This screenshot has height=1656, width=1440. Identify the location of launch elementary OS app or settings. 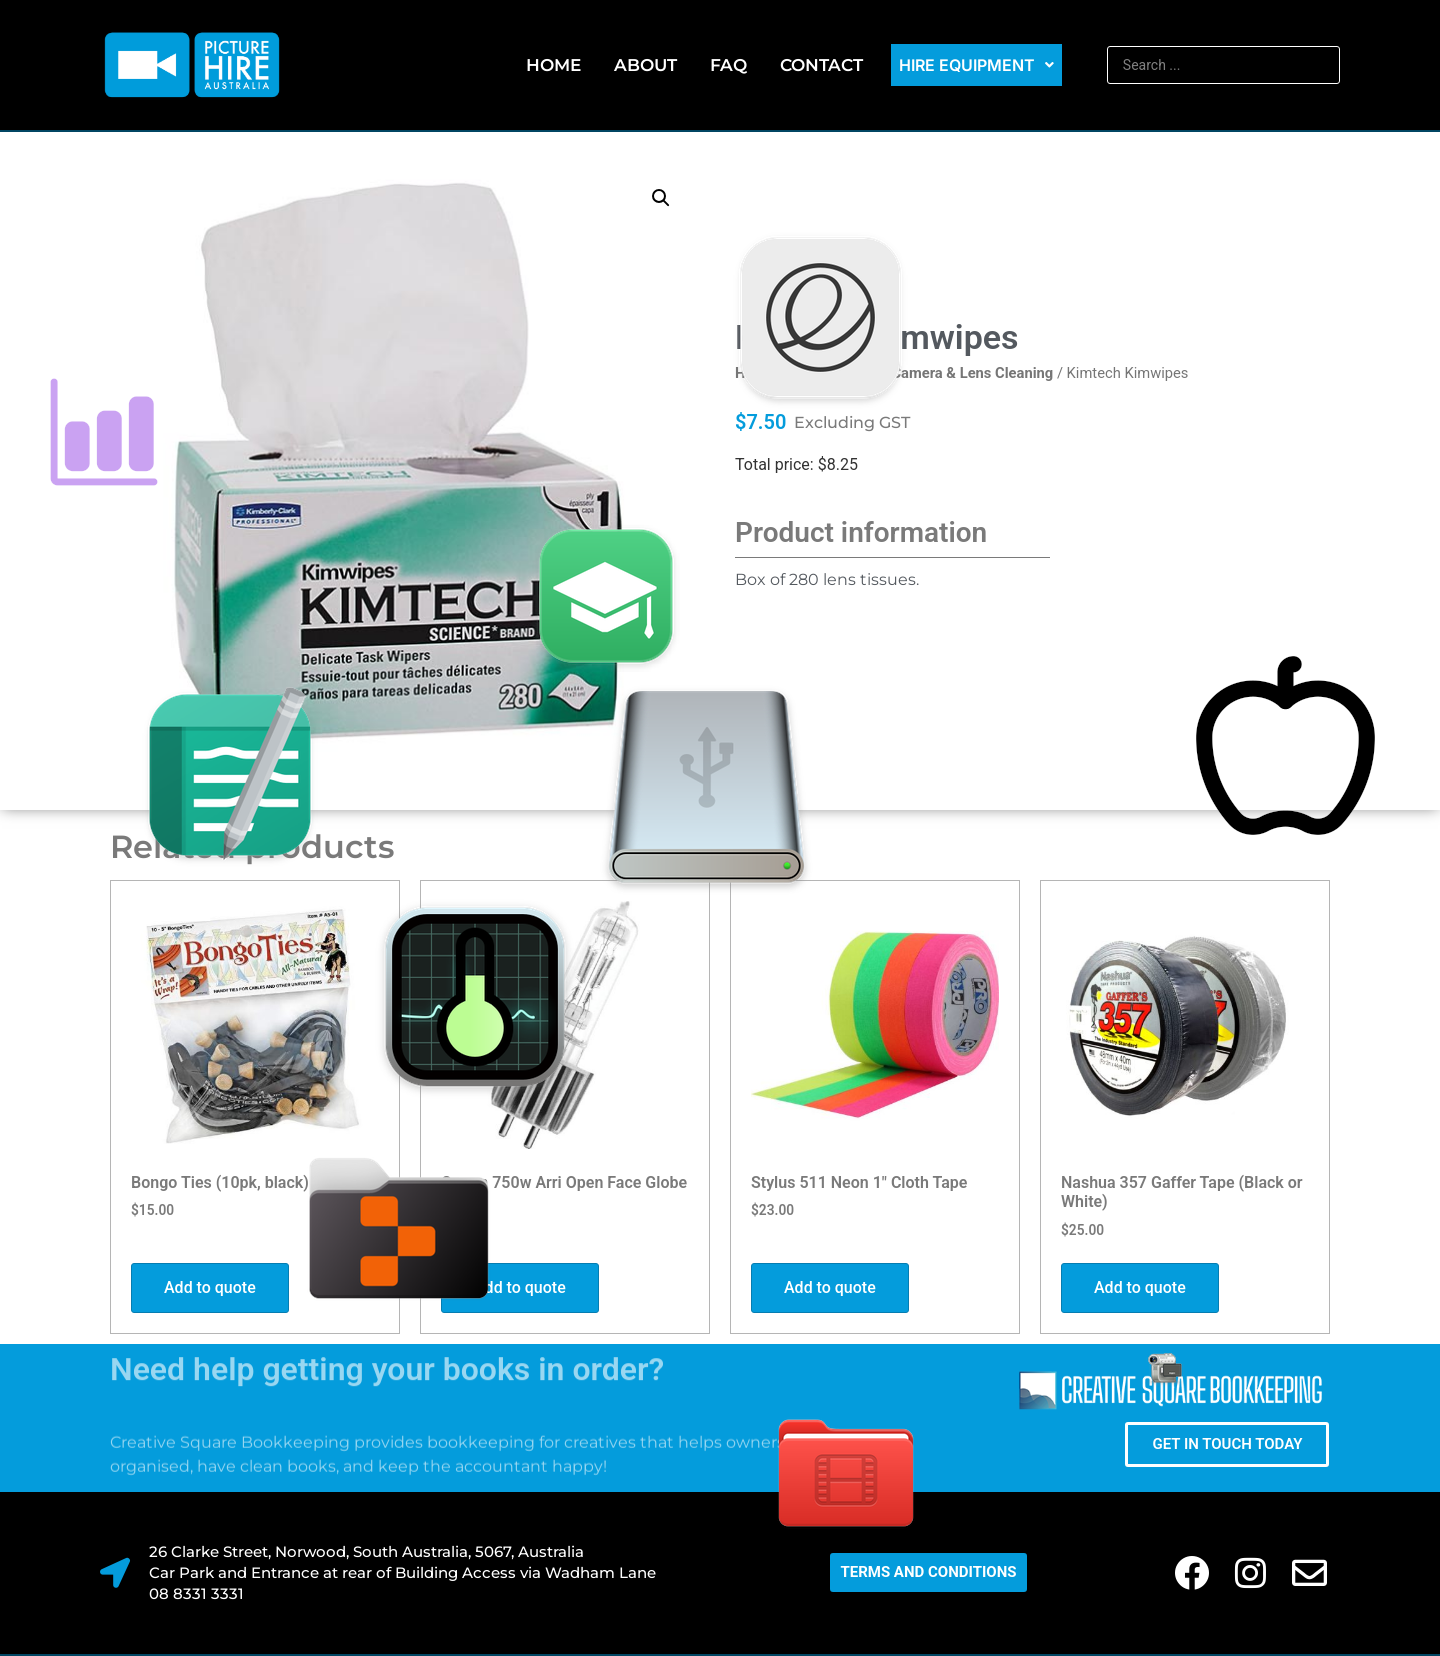
(820, 317).